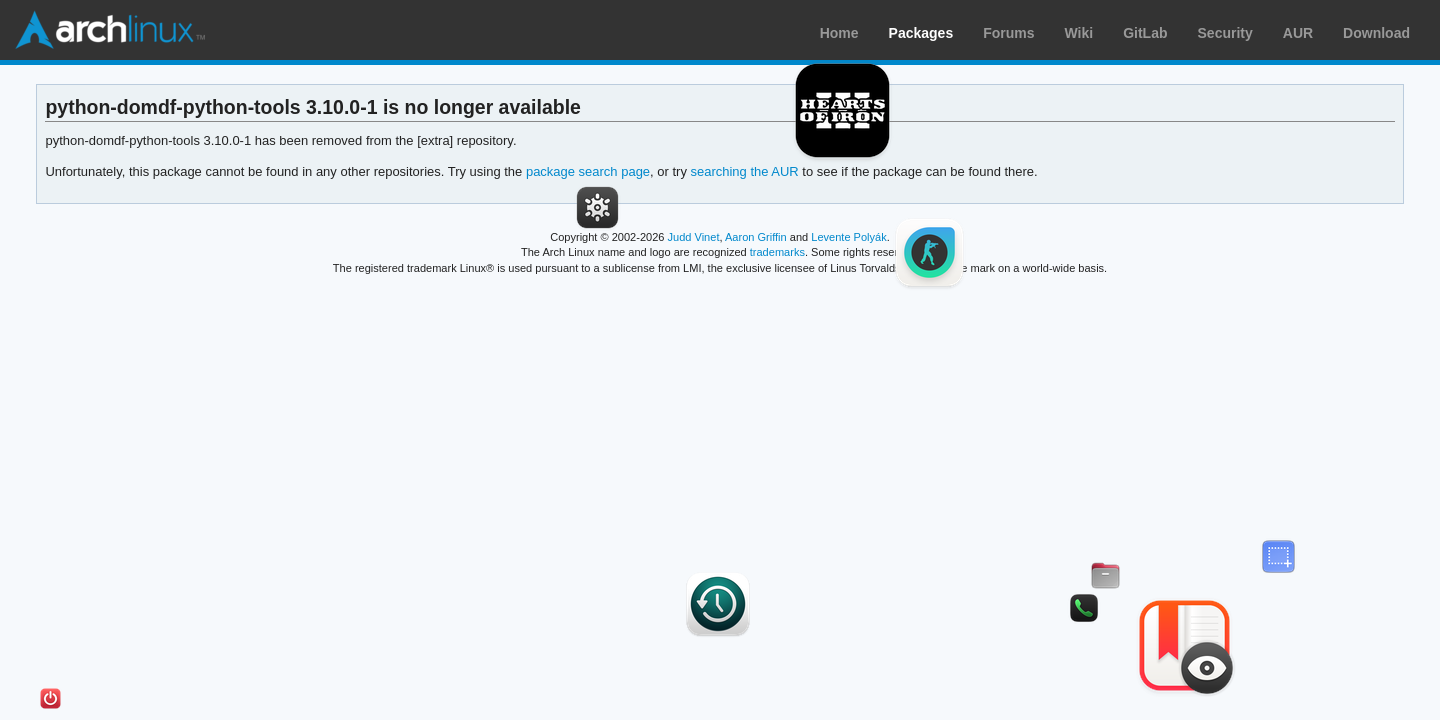  Describe the element at coordinates (1105, 575) in the screenshot. I see `open the file manager application` at that location.